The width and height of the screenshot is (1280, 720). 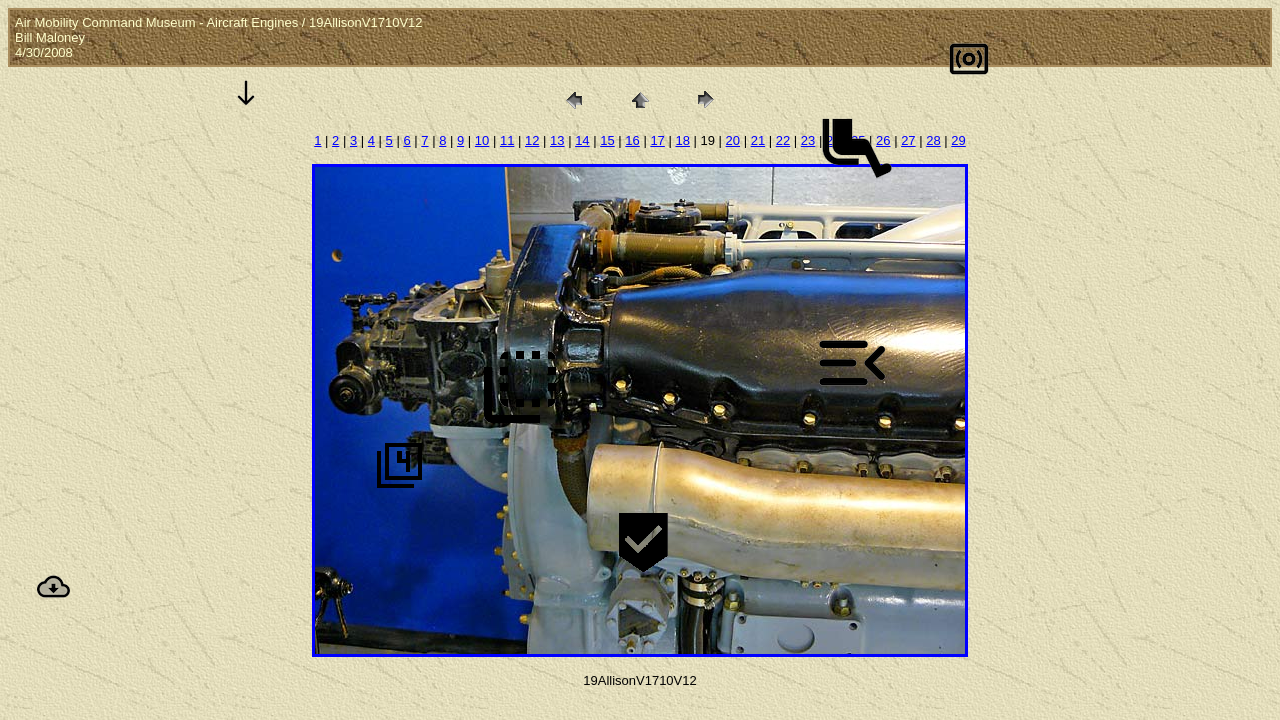 I want to click on collapse the navigation menu, so click(x=853, y=363).